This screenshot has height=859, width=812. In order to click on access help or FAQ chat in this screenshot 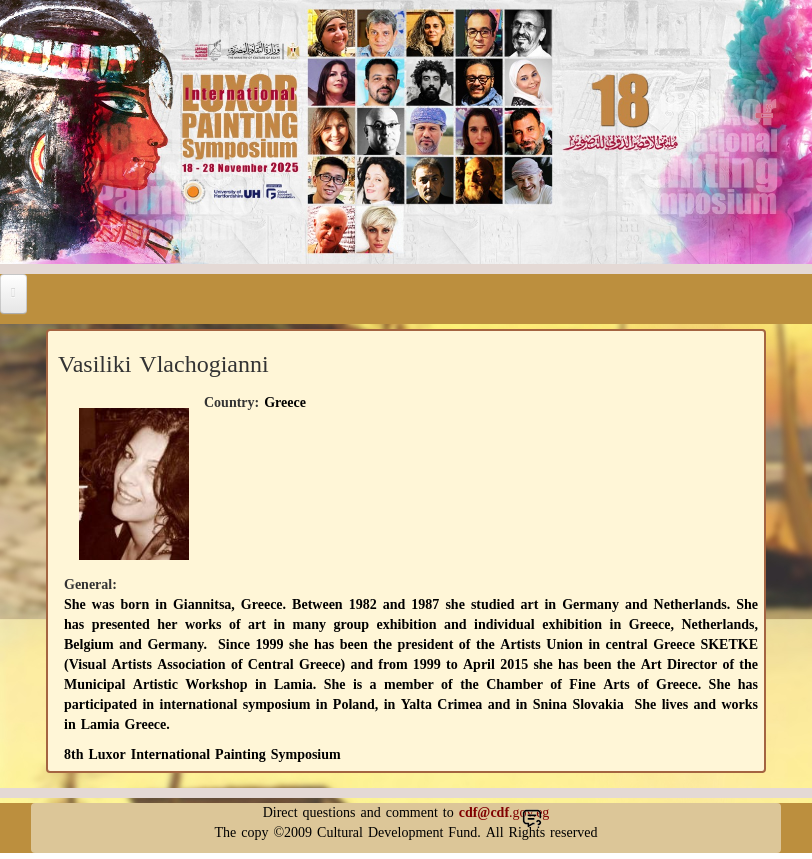, I will do `click(532, 818)`.